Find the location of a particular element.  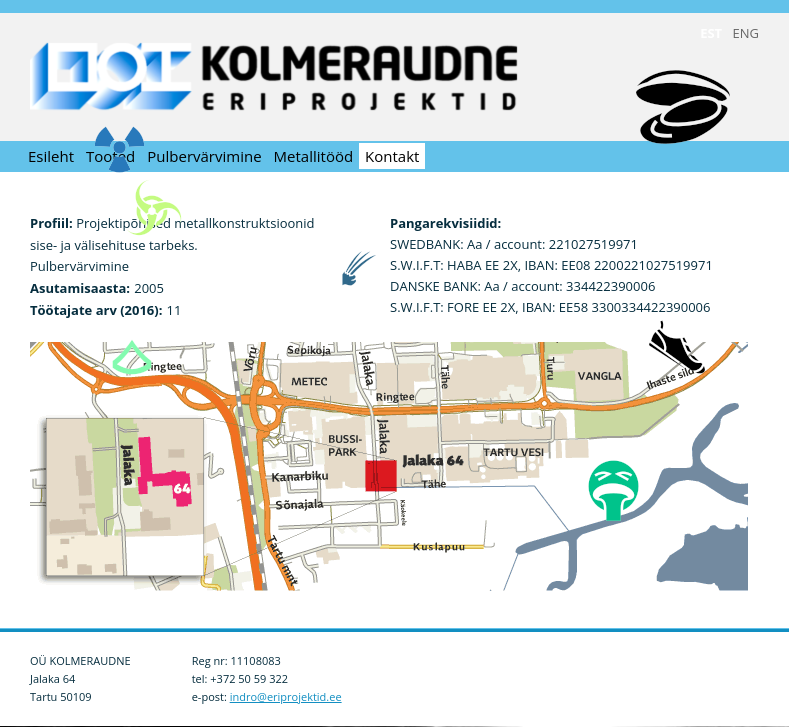

indicates seafood or shellfish category is located at coordinates (683, 107).